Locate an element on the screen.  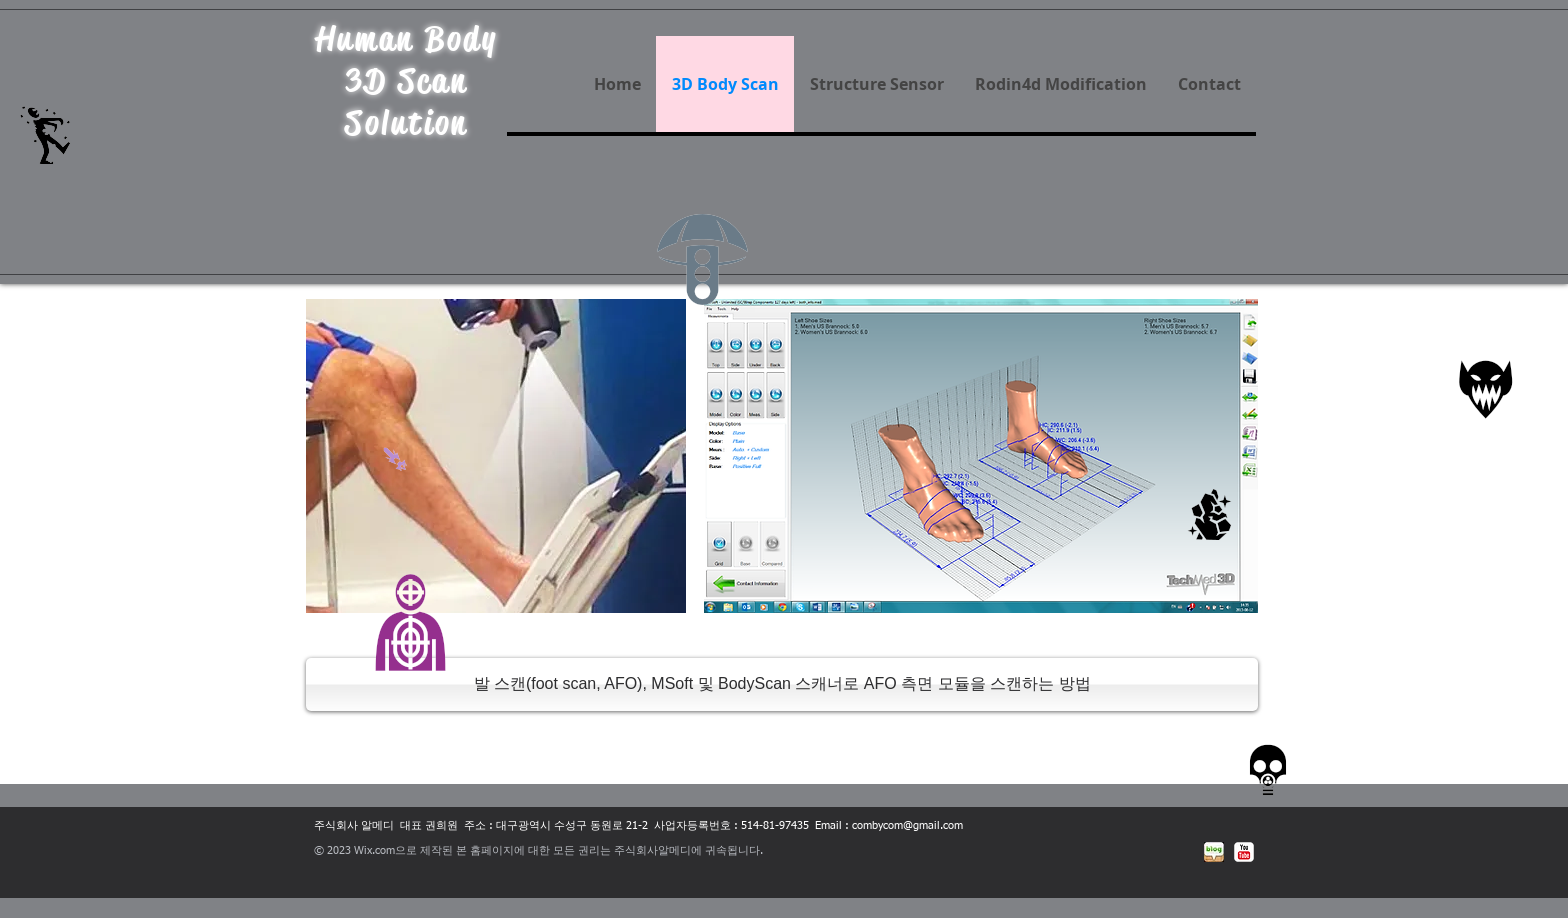
game item or power-up mushroom is located at coordinates (702, 259).